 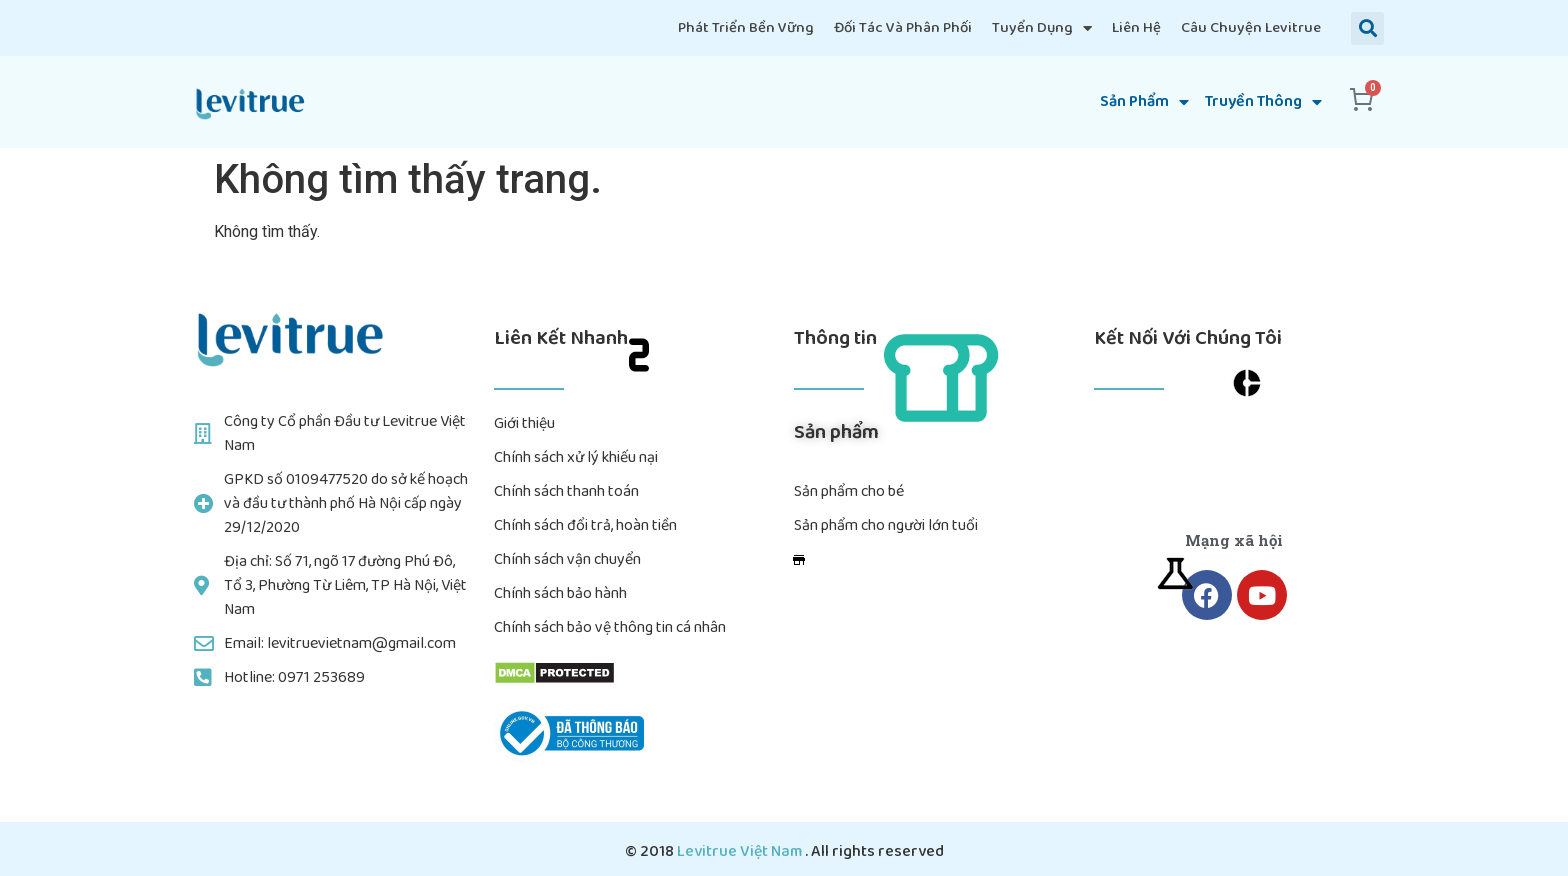 I want to click on access science or laboratory features, so click(x=1175, y=573).